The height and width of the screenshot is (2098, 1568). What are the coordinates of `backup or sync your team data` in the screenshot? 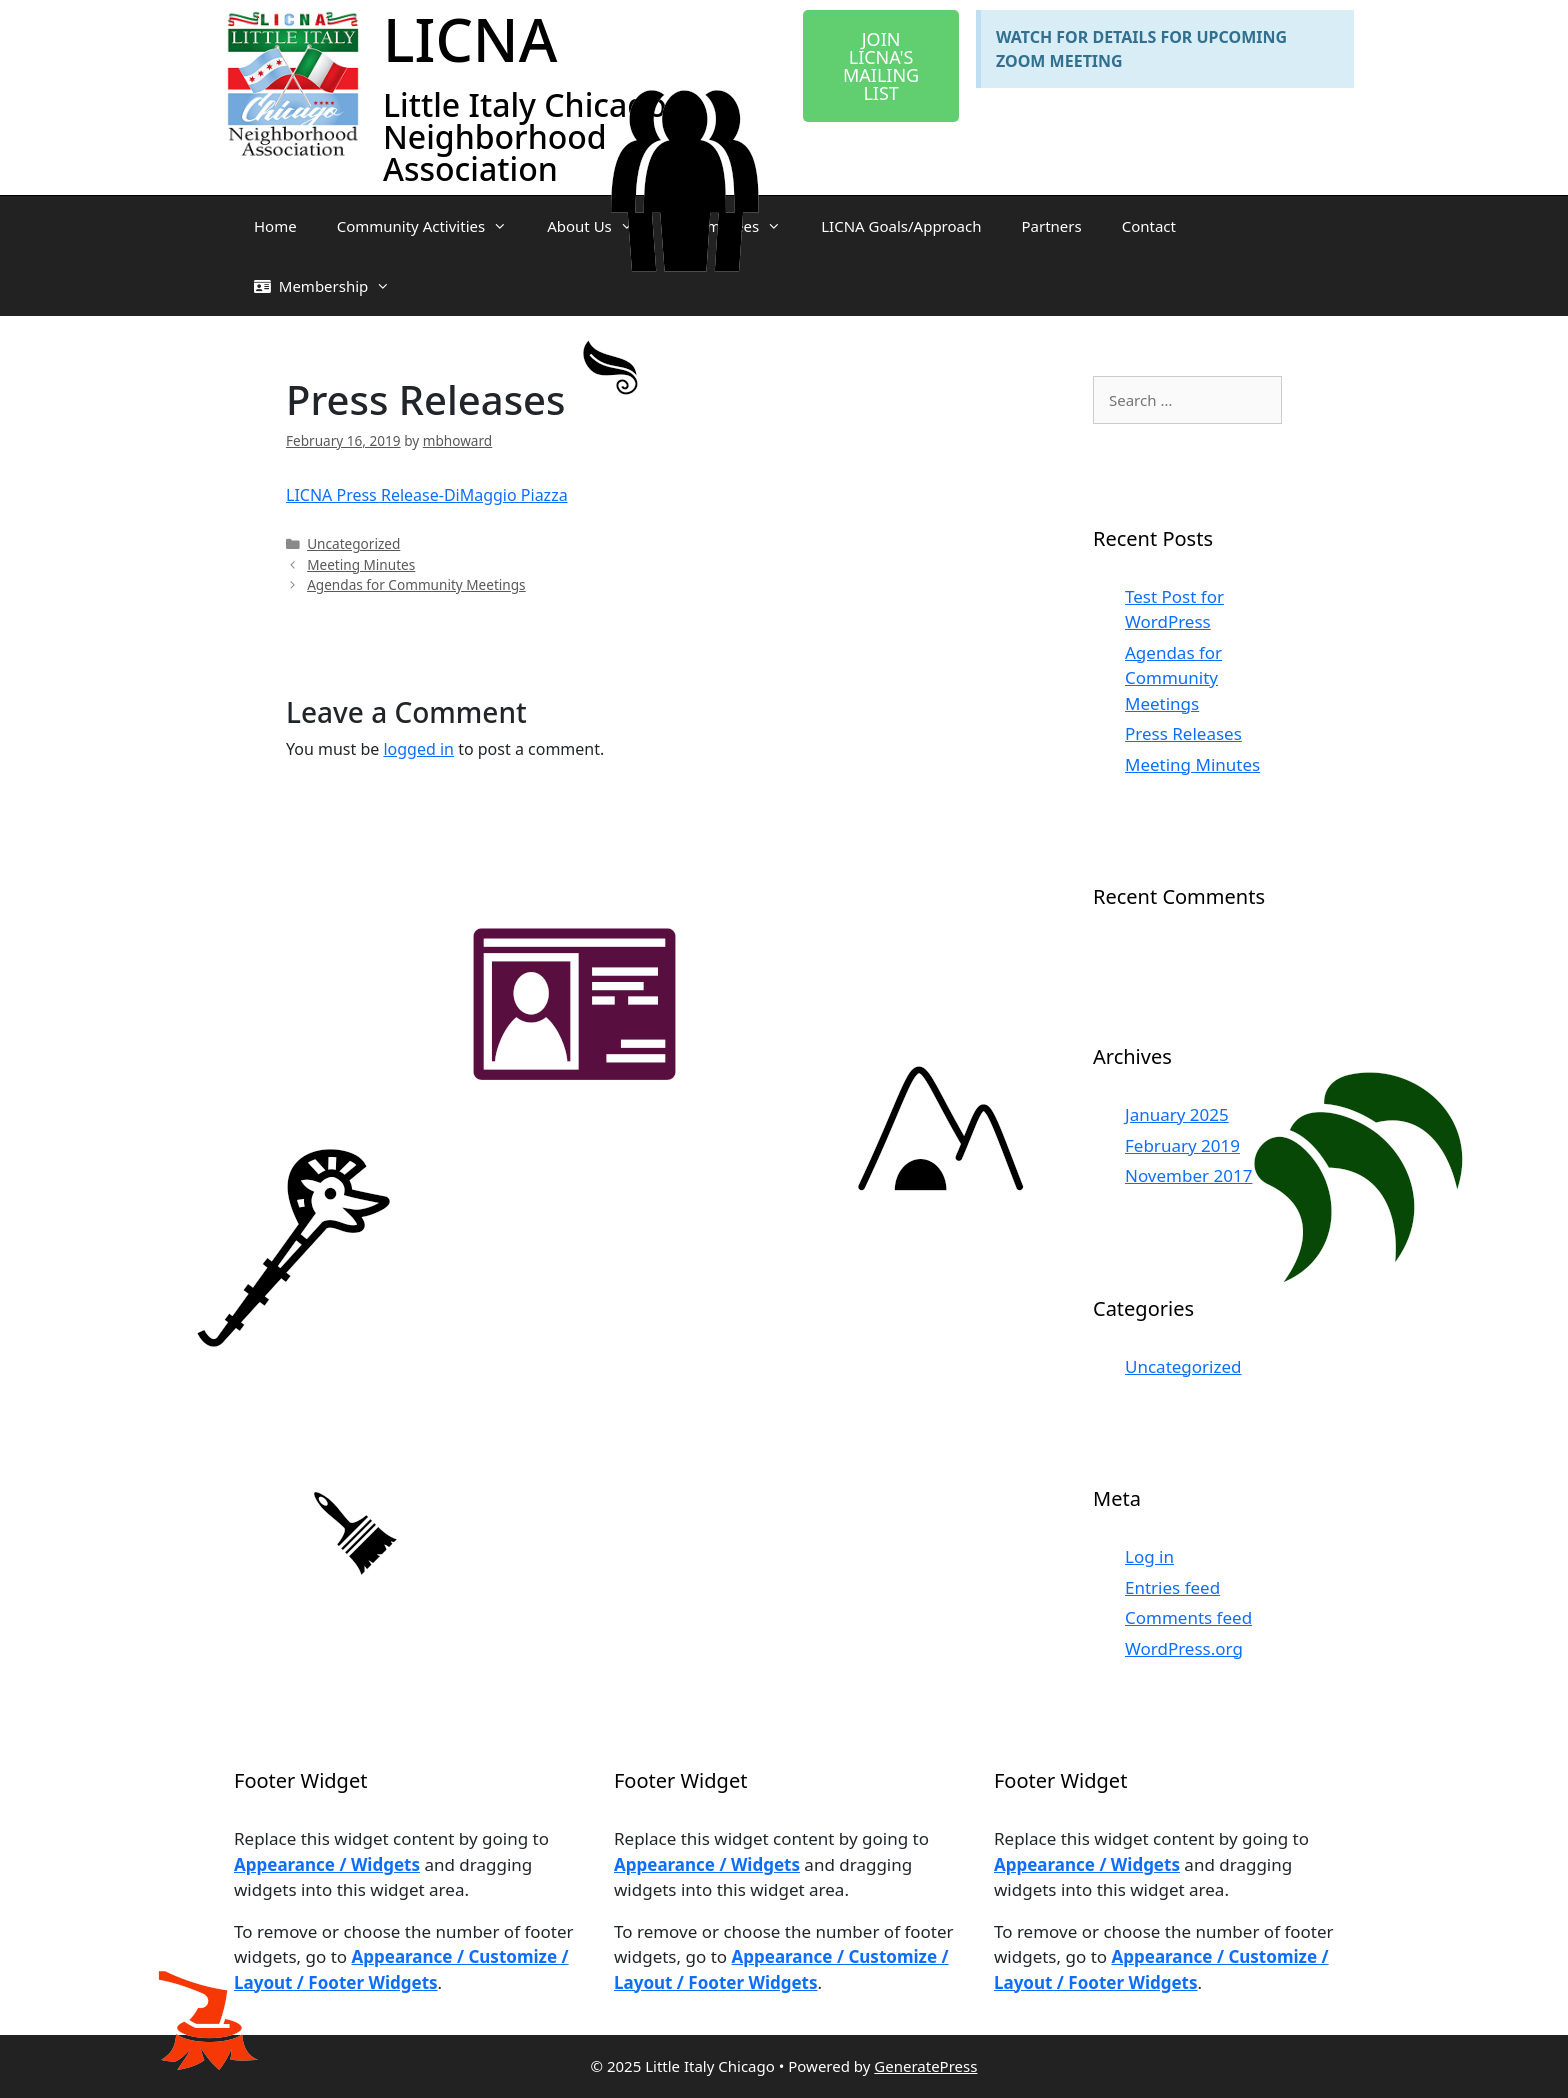 It's located at (685, 180).